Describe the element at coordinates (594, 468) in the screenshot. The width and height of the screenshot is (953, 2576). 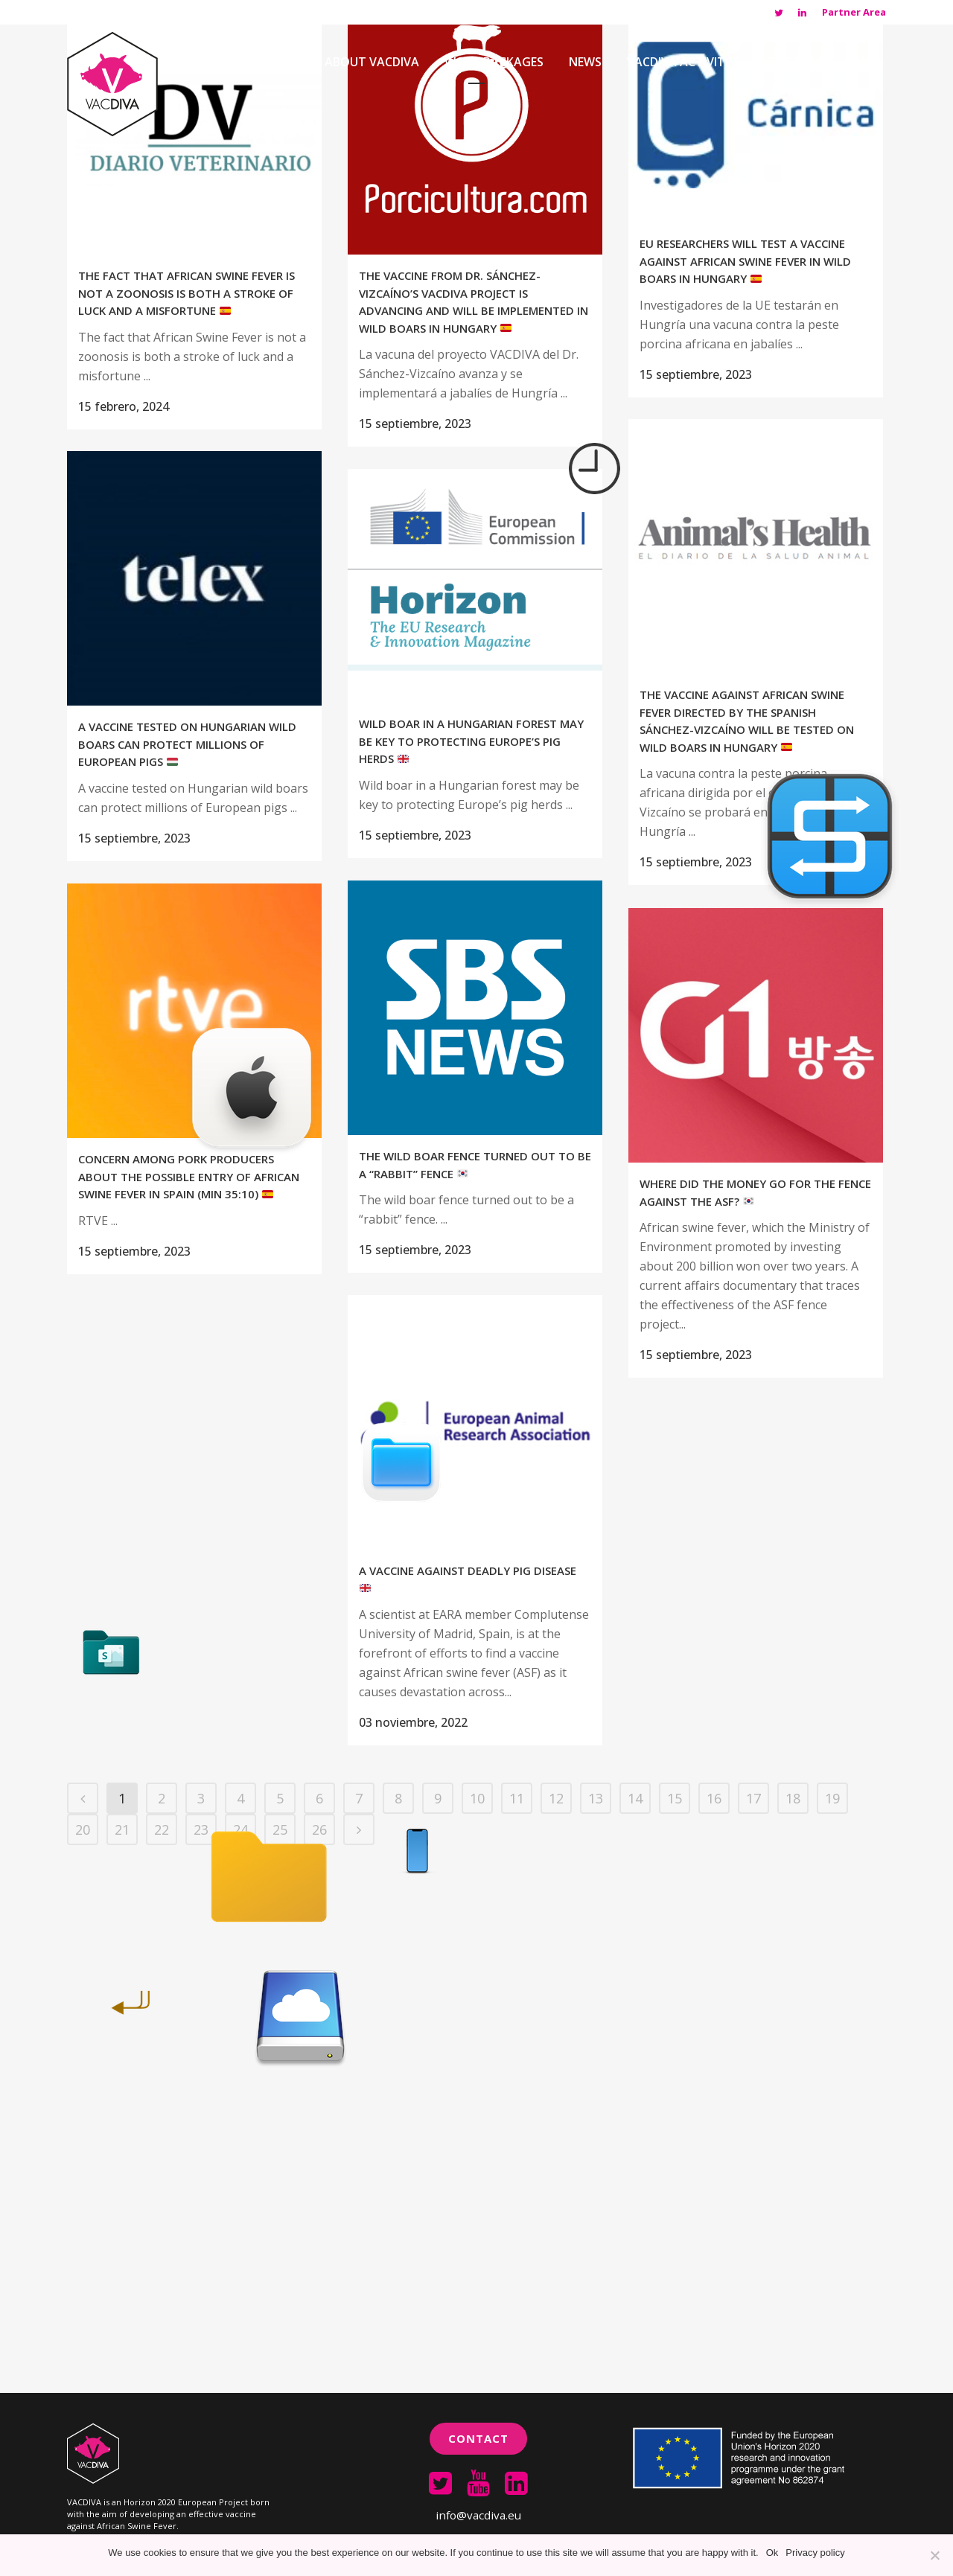
I see `view recently used emojis` at that location.